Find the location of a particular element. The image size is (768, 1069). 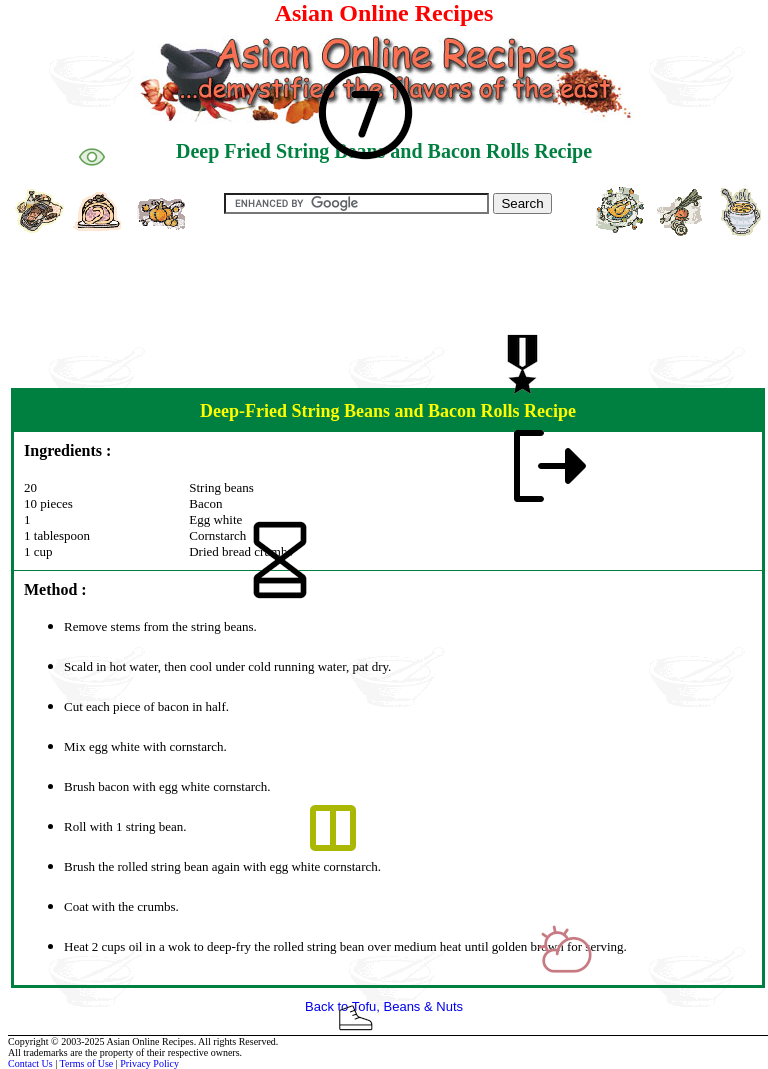

view achievements or awards is located at coordinates (522, 364).